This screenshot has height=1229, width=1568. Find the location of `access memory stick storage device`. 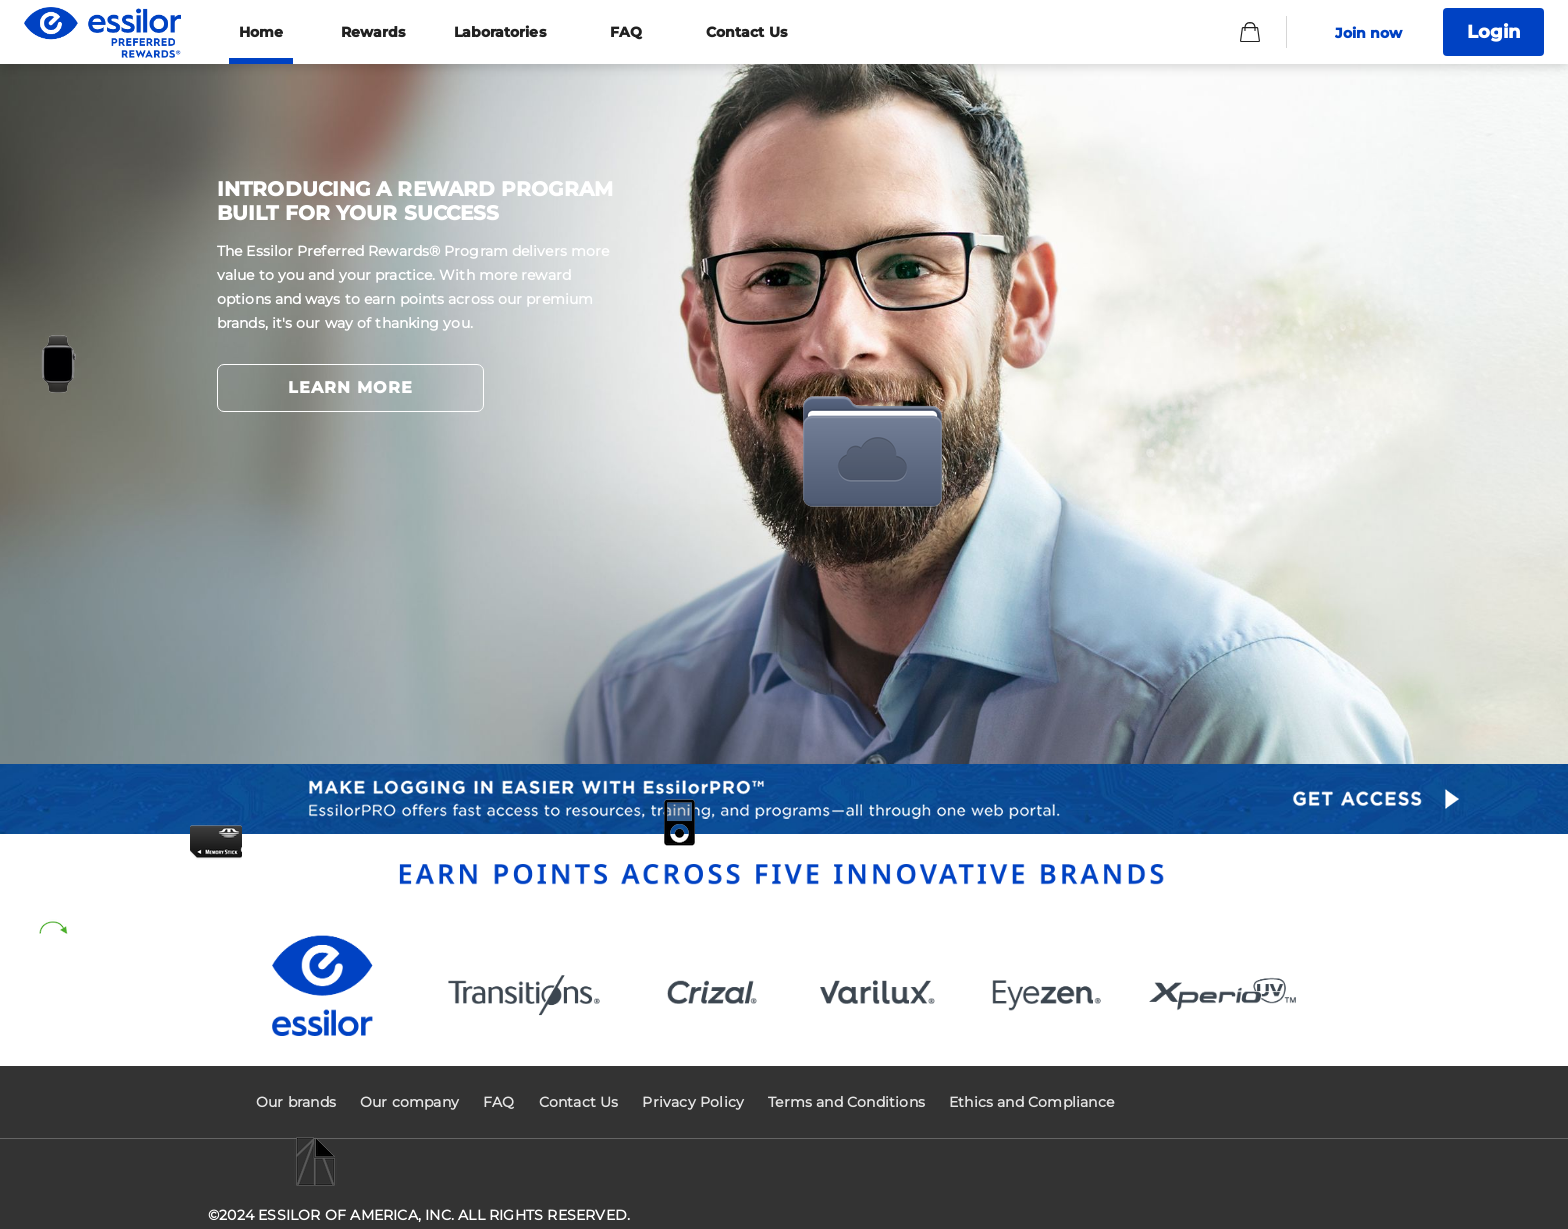

access memory stick storage device is located at coordinates (216, 842).